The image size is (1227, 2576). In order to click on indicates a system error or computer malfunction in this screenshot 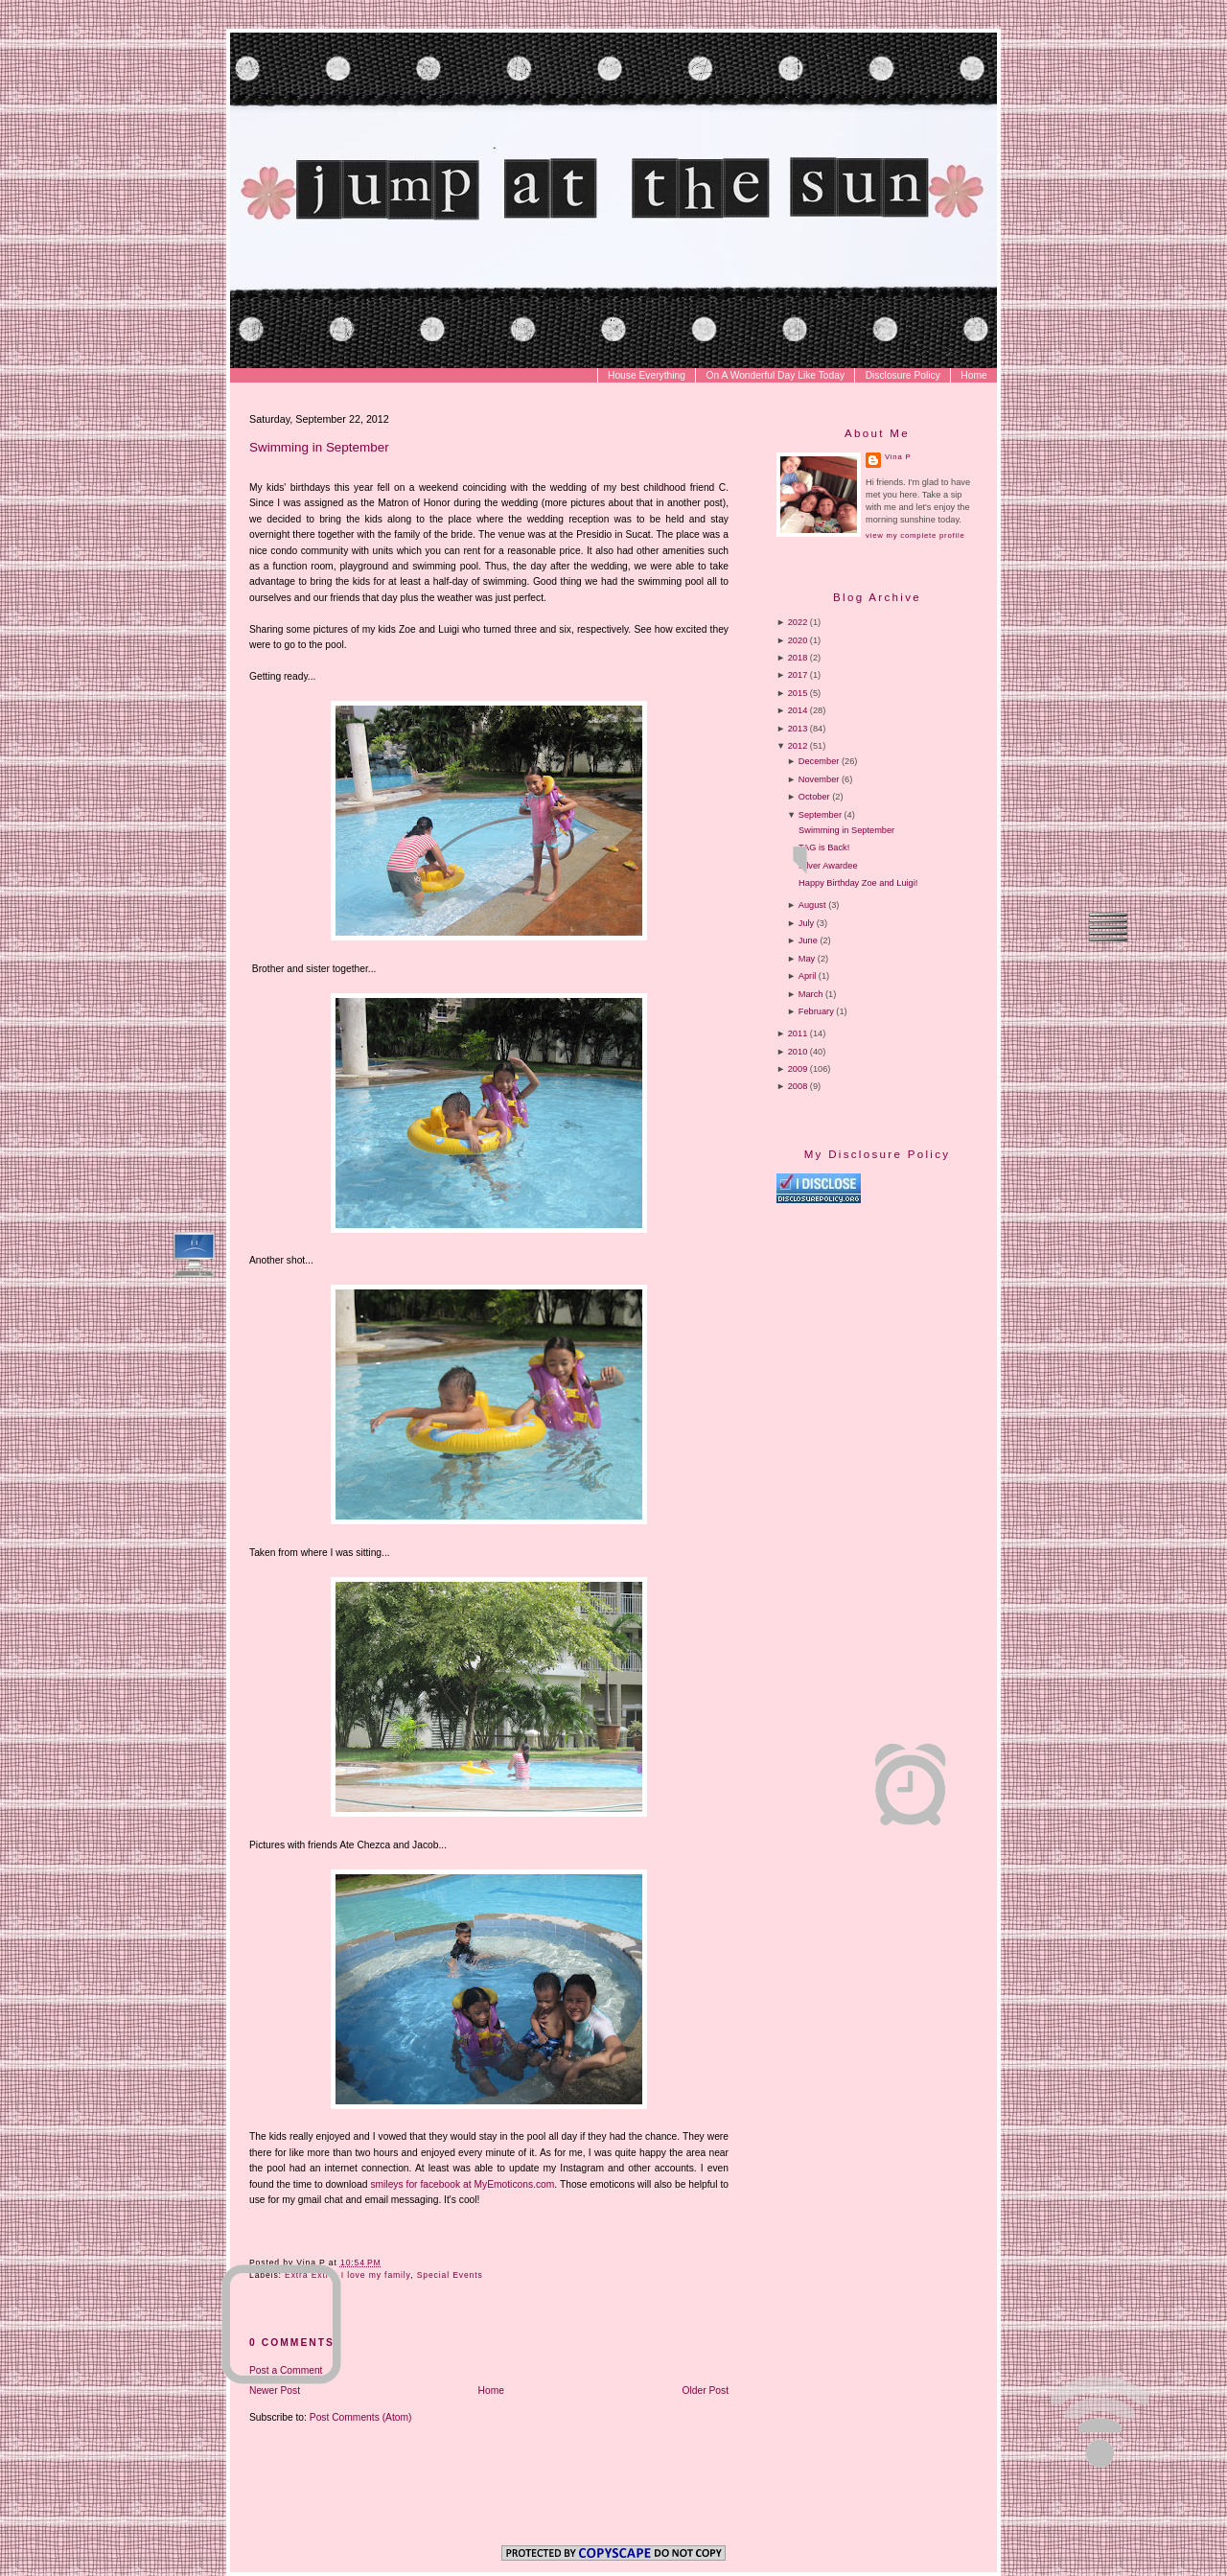, I will do `click(194, 1255)`.